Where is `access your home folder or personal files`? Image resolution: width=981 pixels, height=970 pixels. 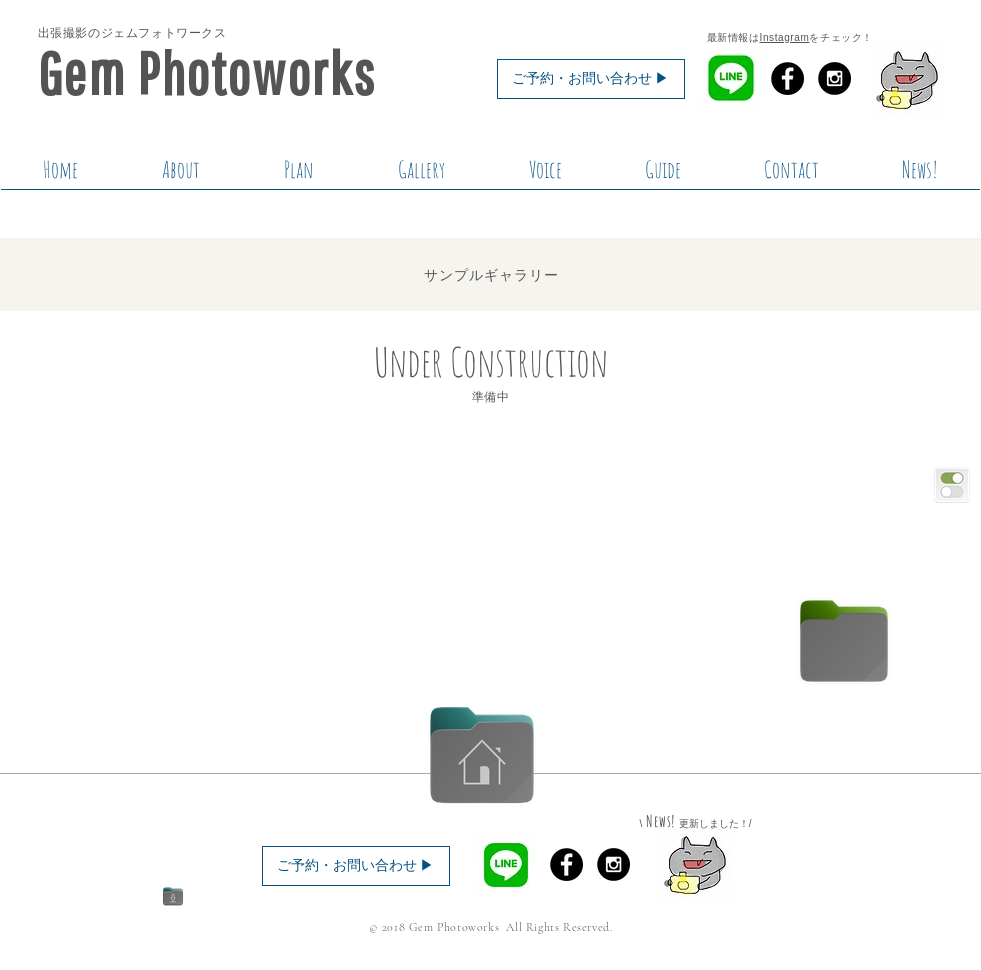
access your home folder or personal files is located at coordinates (482, 755).